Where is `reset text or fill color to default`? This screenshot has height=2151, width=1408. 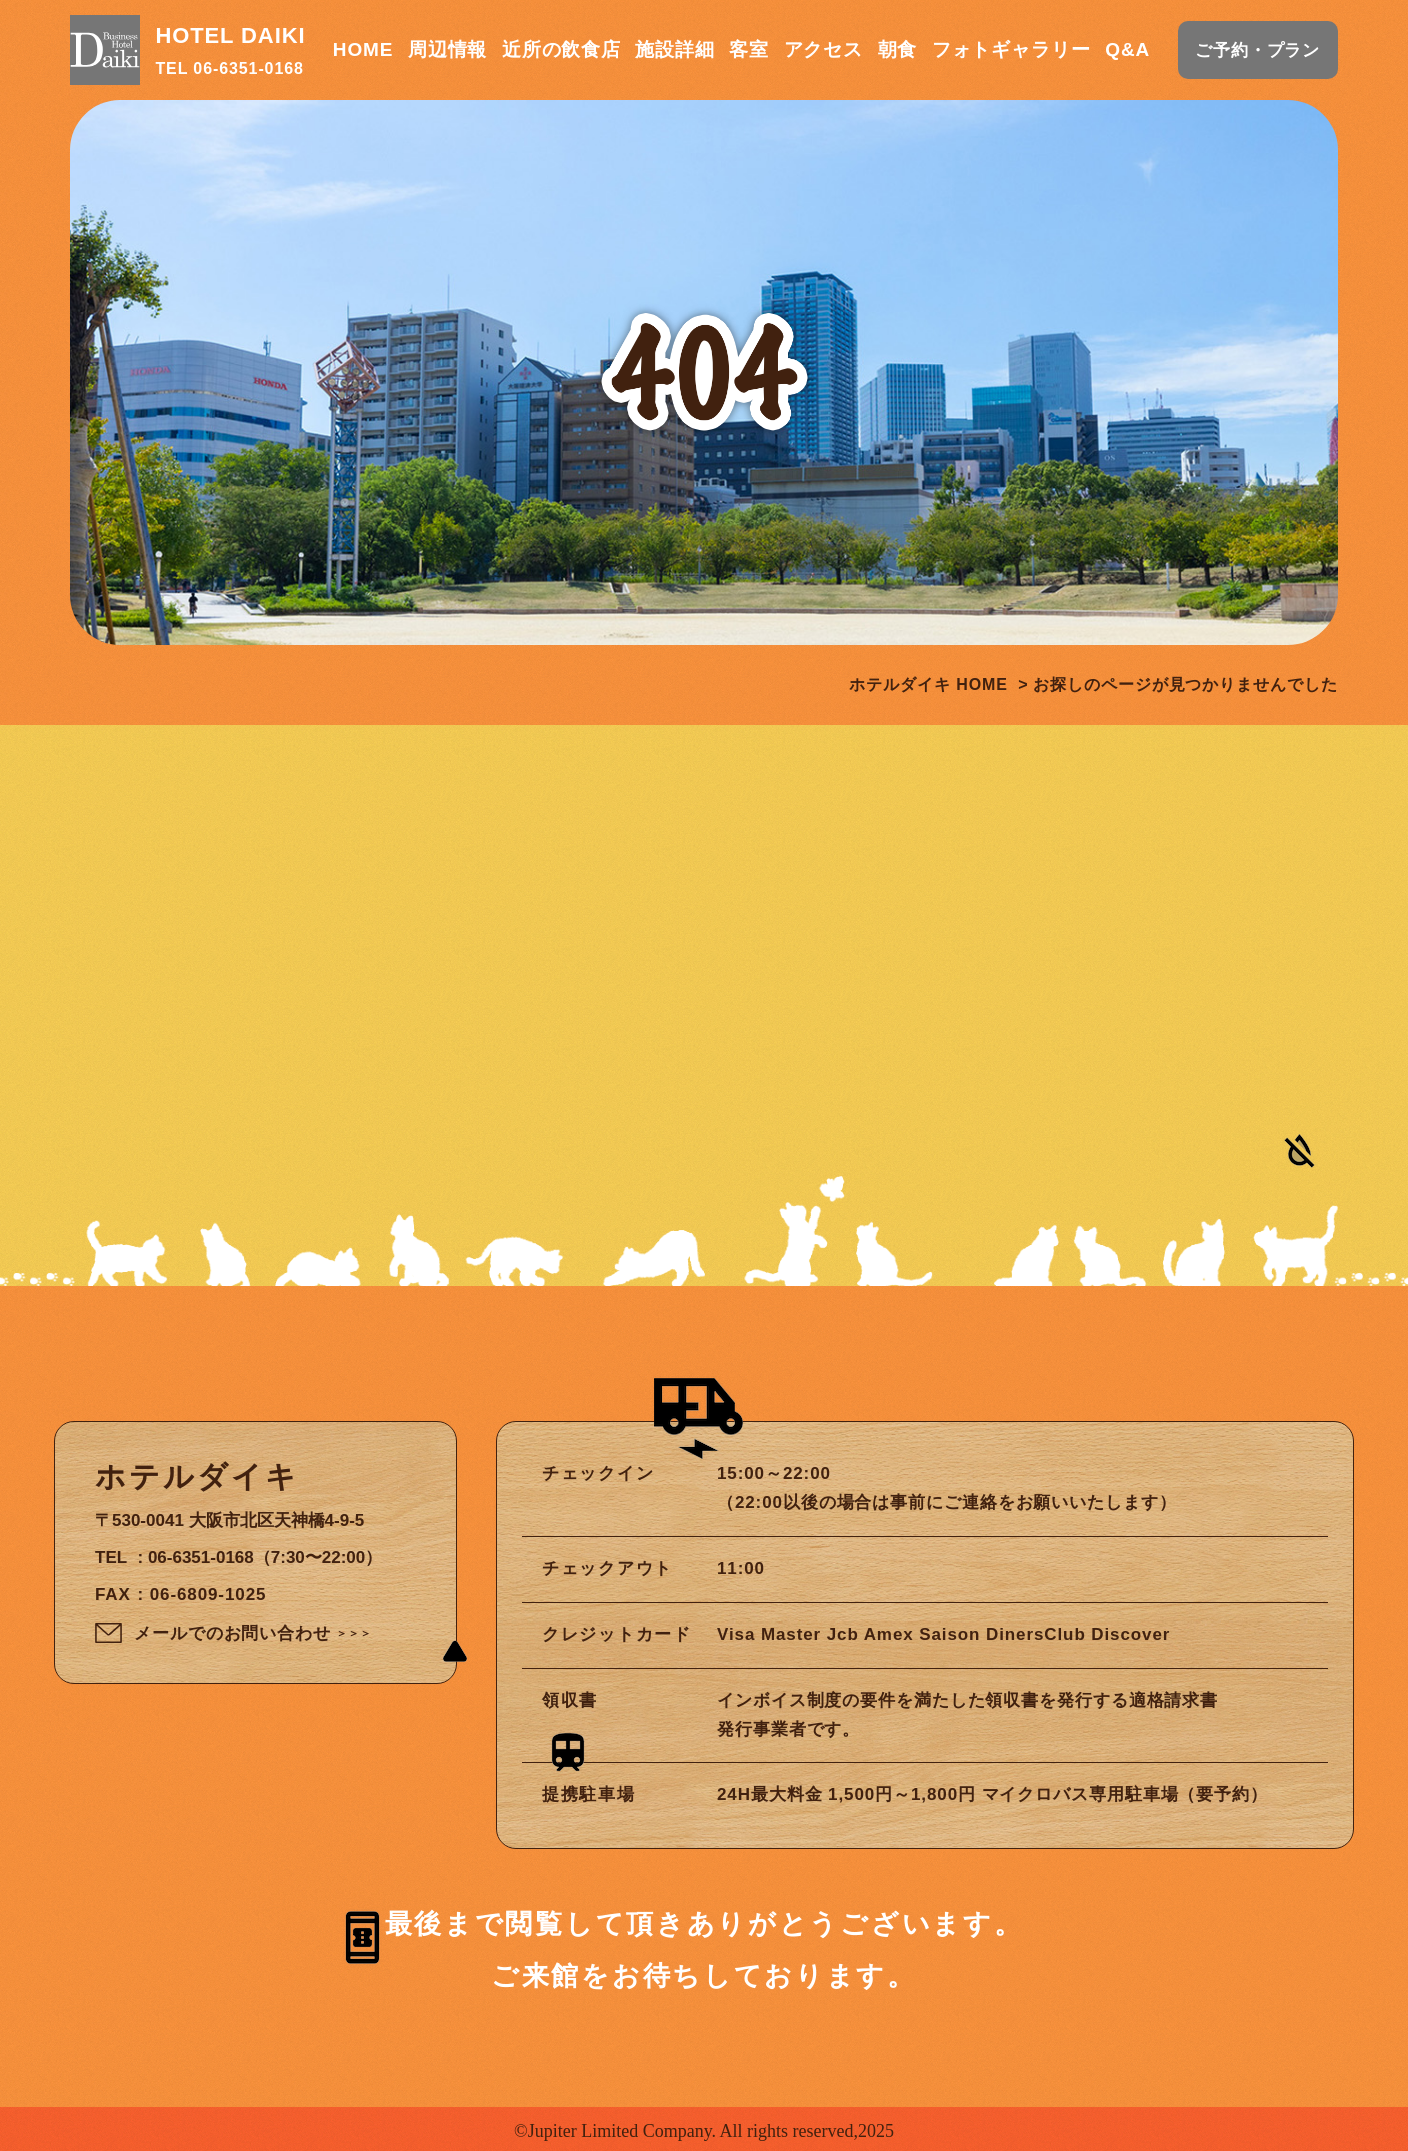
reset text or fill color to default is located at coordinates (1299, 1150).